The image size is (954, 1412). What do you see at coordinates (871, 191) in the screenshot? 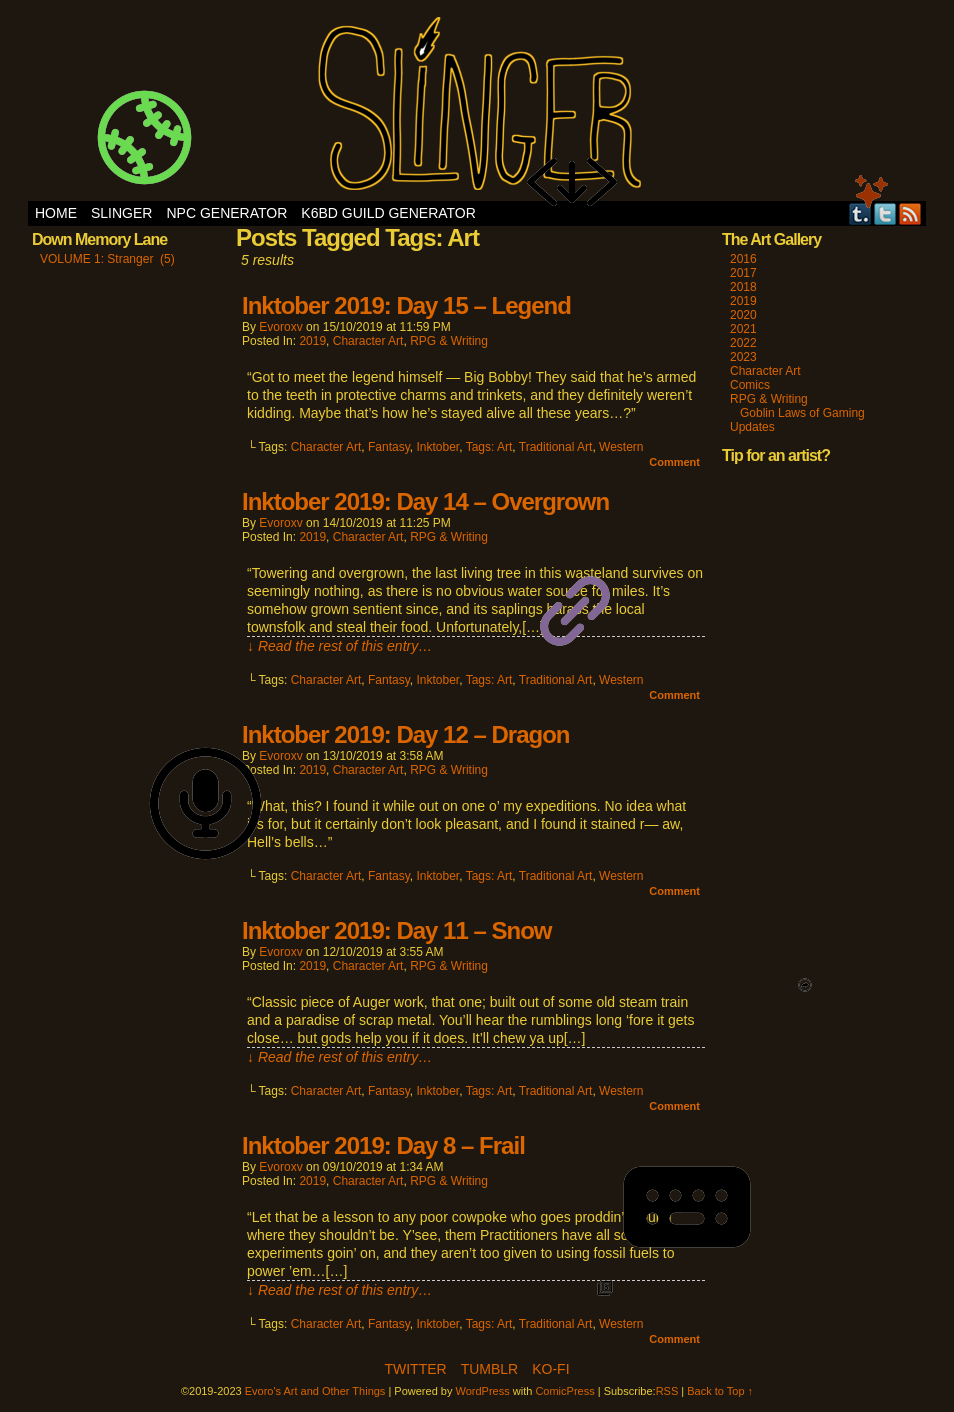
I see `indicates AI-generated or enhanced content` at bounding box center [871, 191].